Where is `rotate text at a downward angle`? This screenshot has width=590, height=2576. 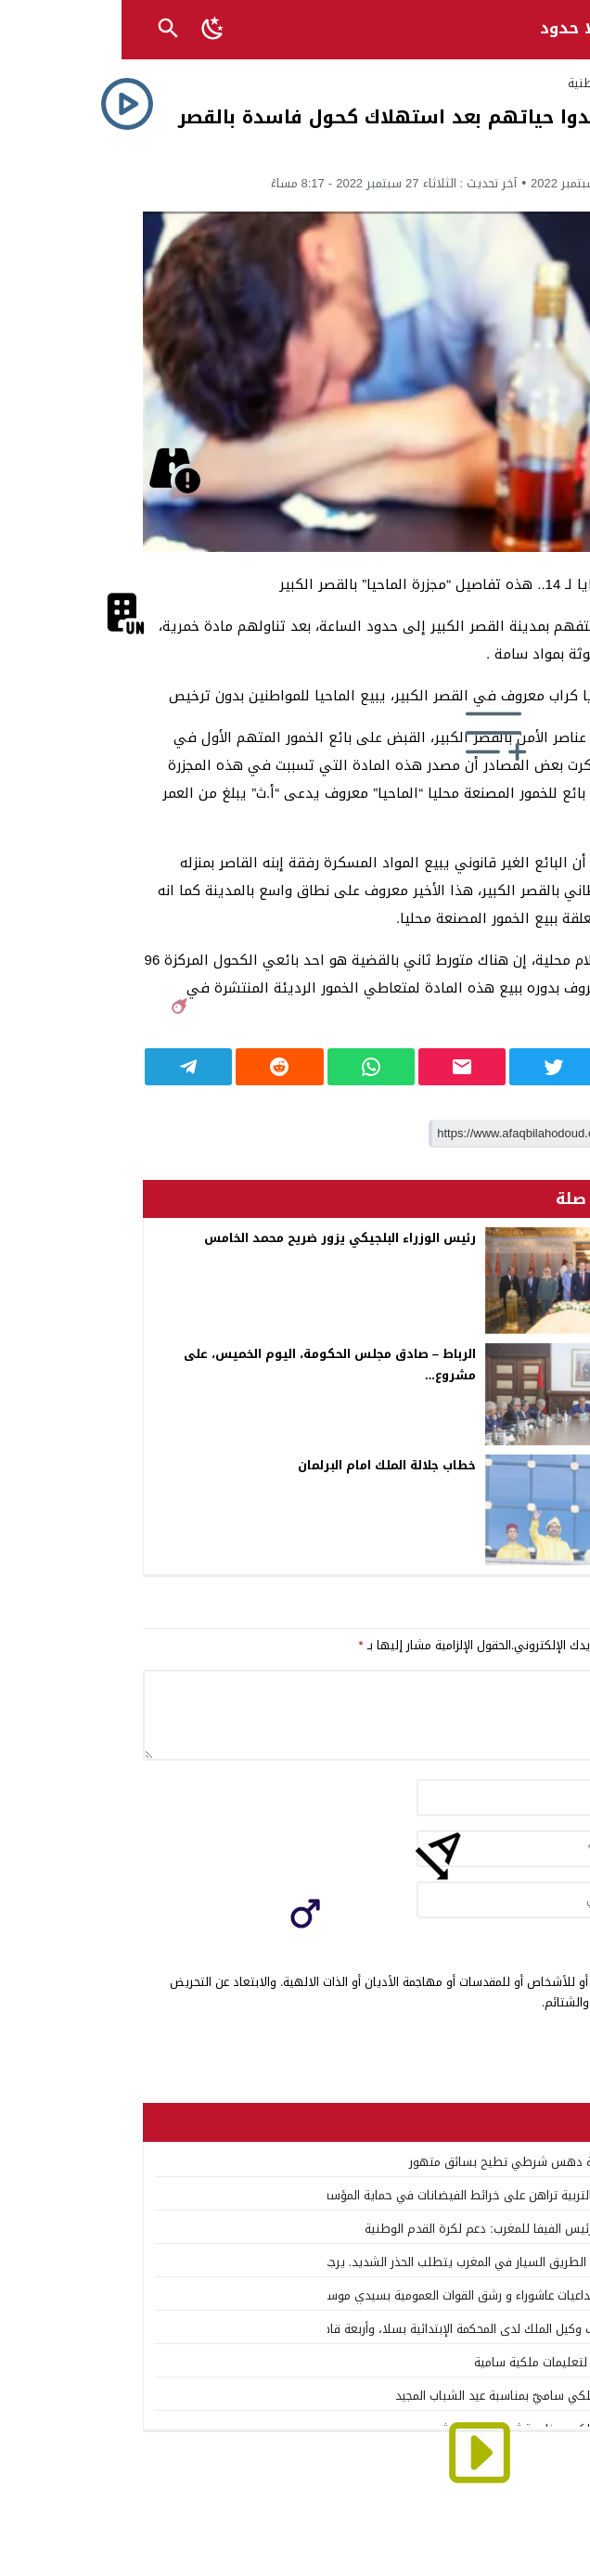 rotate text at a downward angle is located at coordinates (440, 1855).